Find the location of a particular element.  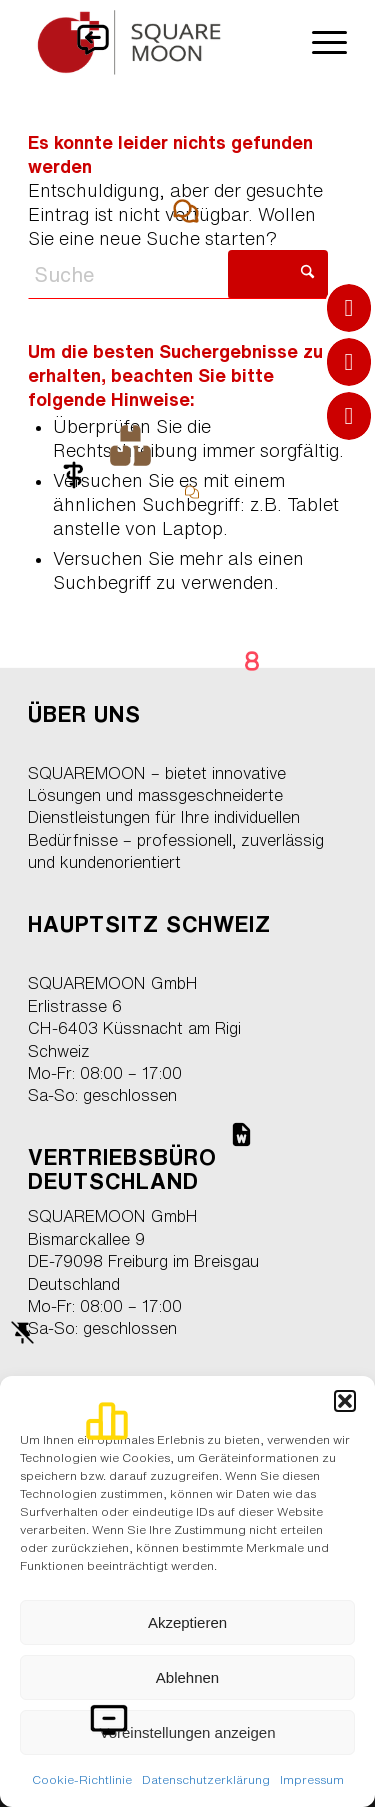

access medical or healthcare services is located at coordinates (74, 475).